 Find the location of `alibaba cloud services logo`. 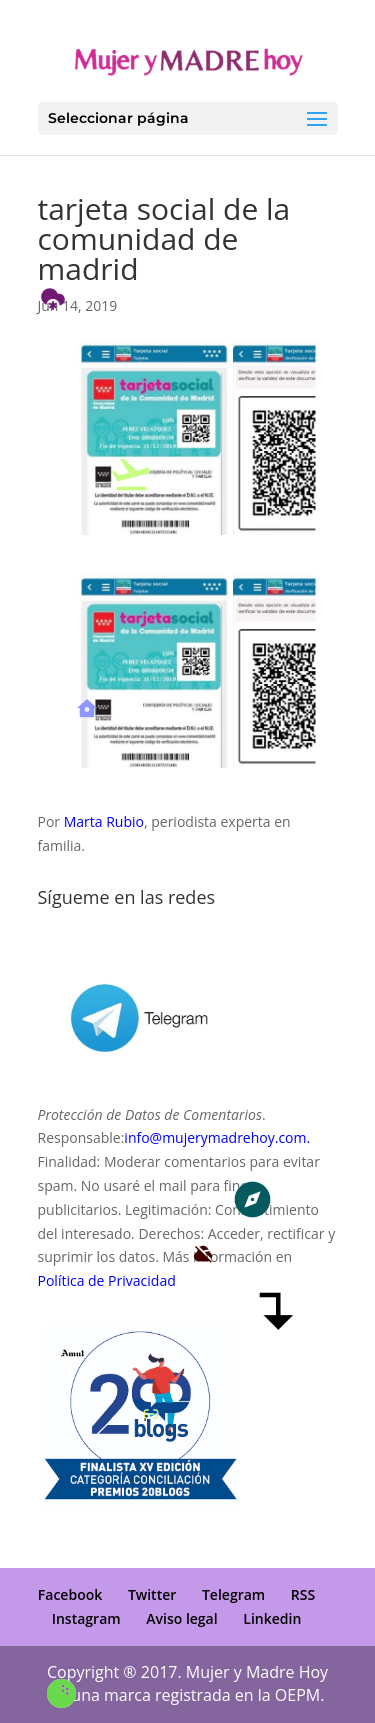

alibaba cloud services logo is located at coordinates (151, 1414).